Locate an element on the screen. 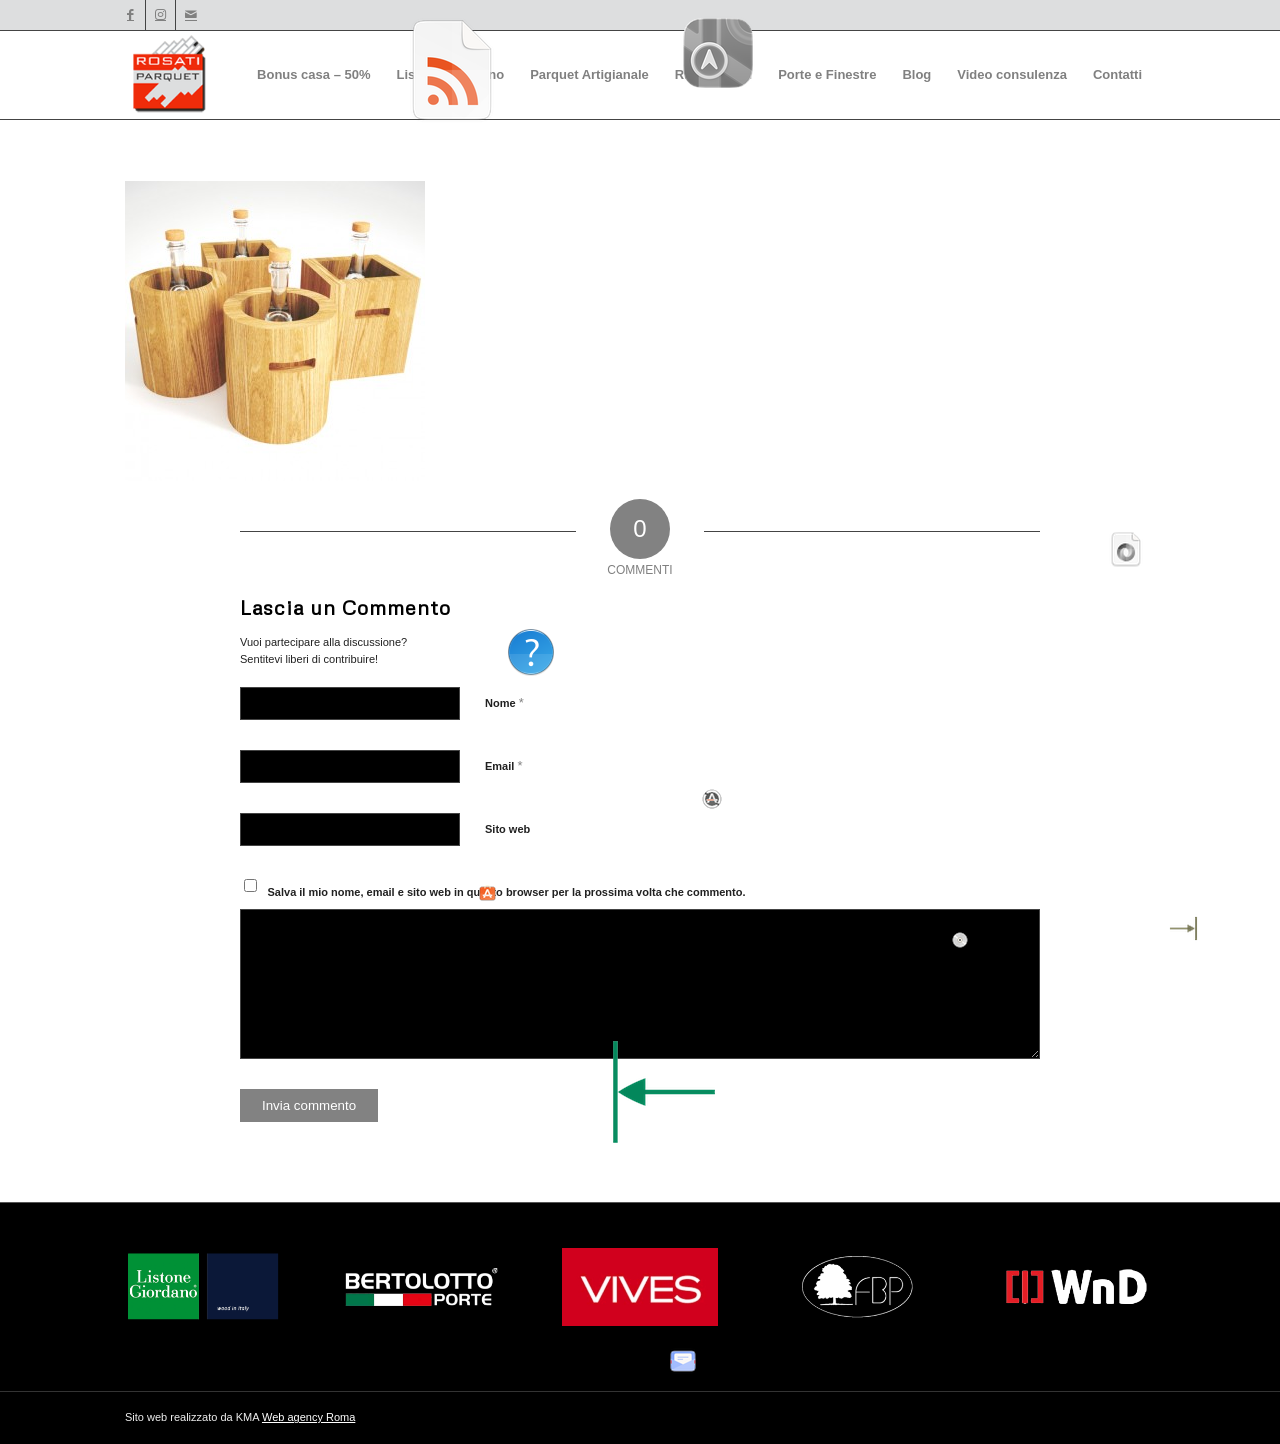 The height and width of the screenshot is (1444, 1280). access DVD drive or optical disc is located at coordinates (960, 940).